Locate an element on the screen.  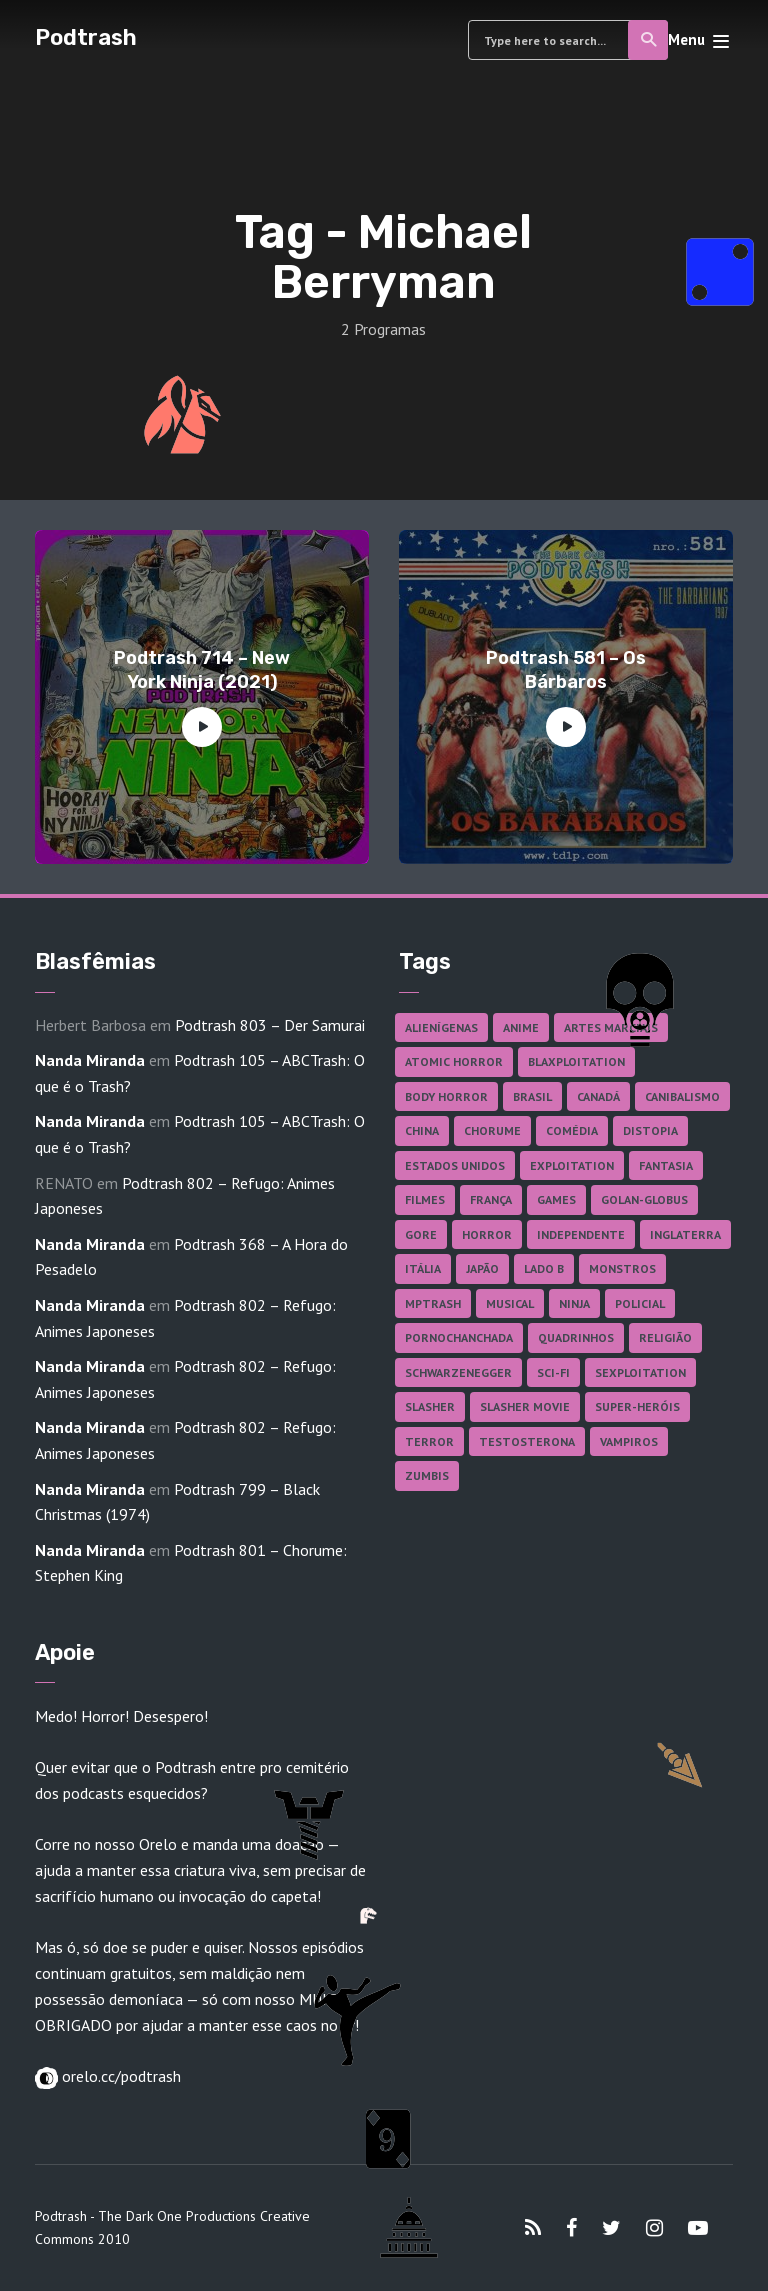
indicates hazardous environment or toxic area in game is located at coordinates (640, 1000).